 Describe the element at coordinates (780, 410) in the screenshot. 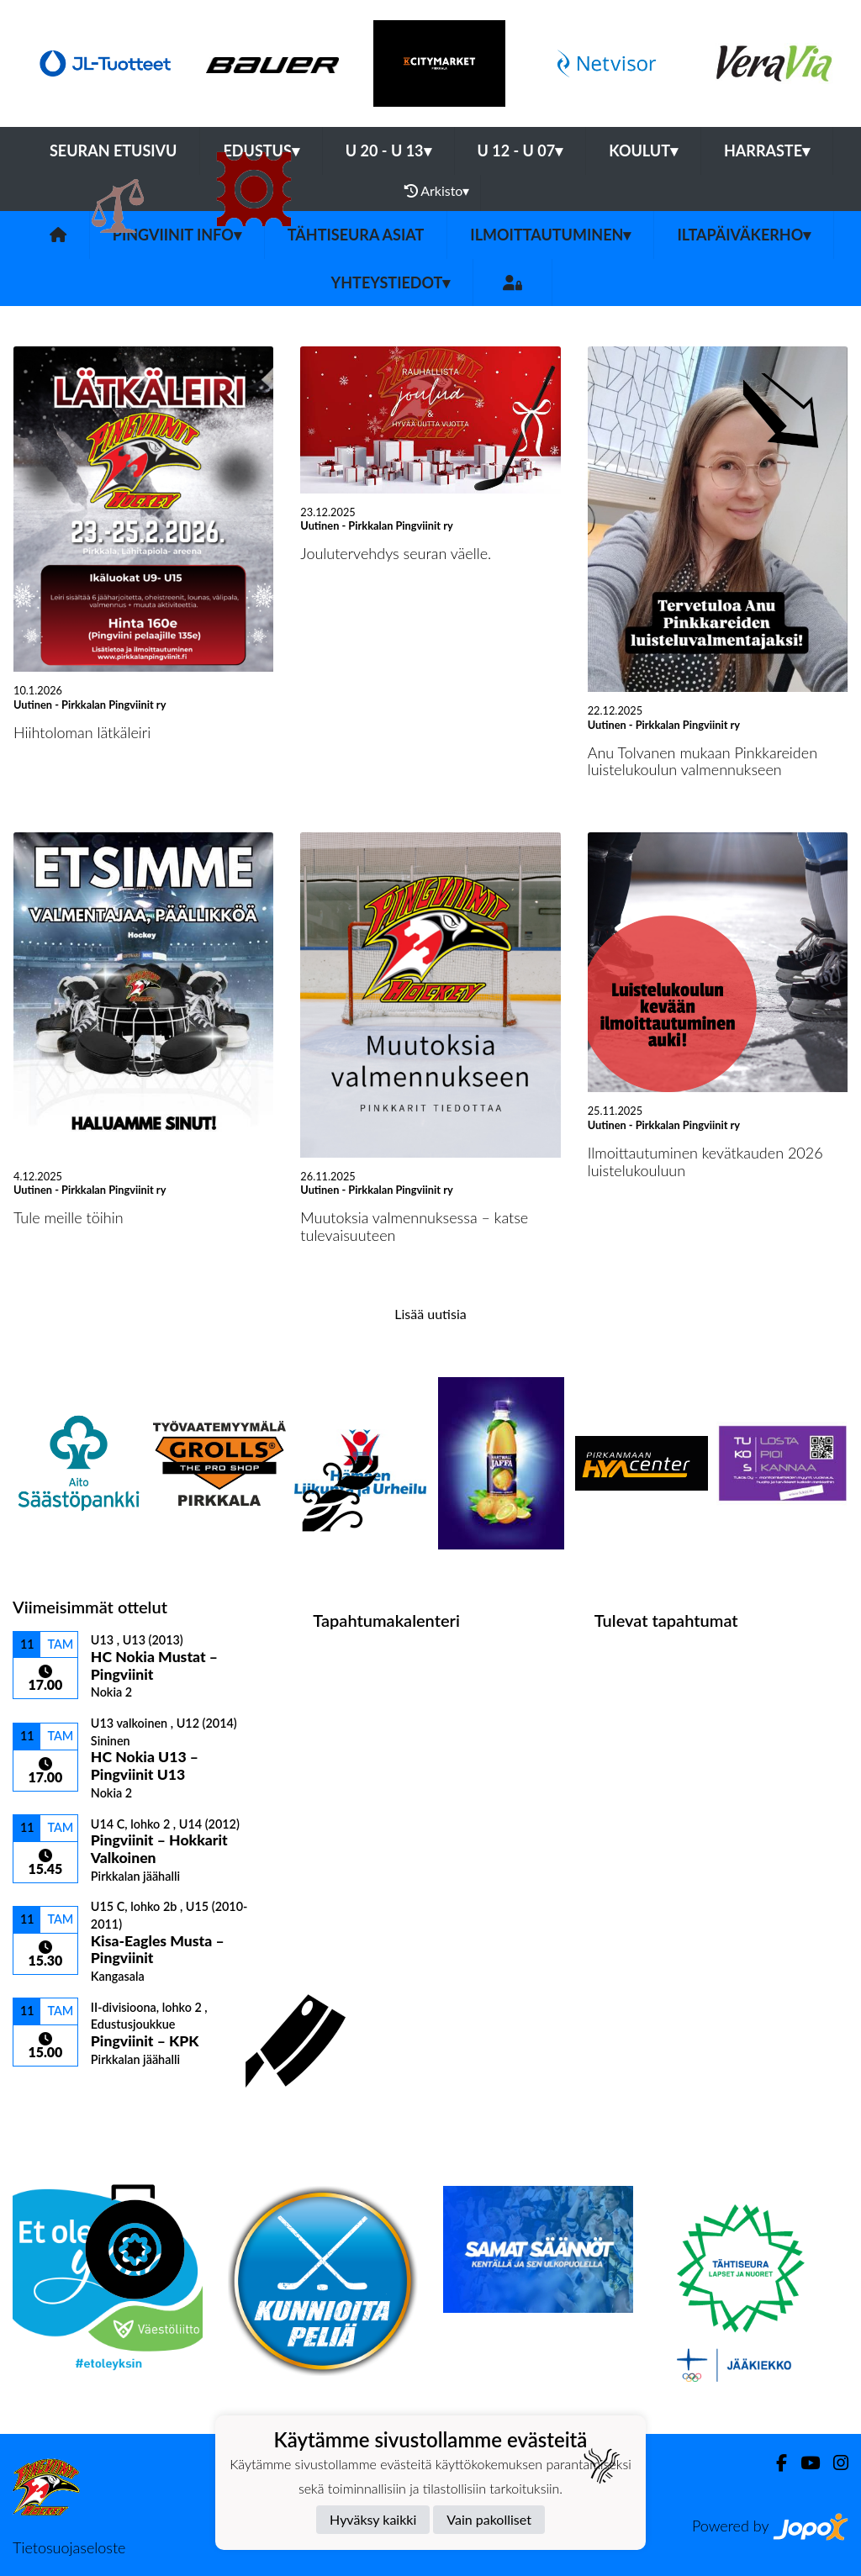

I see `move object to bottom-right corner` at that location.